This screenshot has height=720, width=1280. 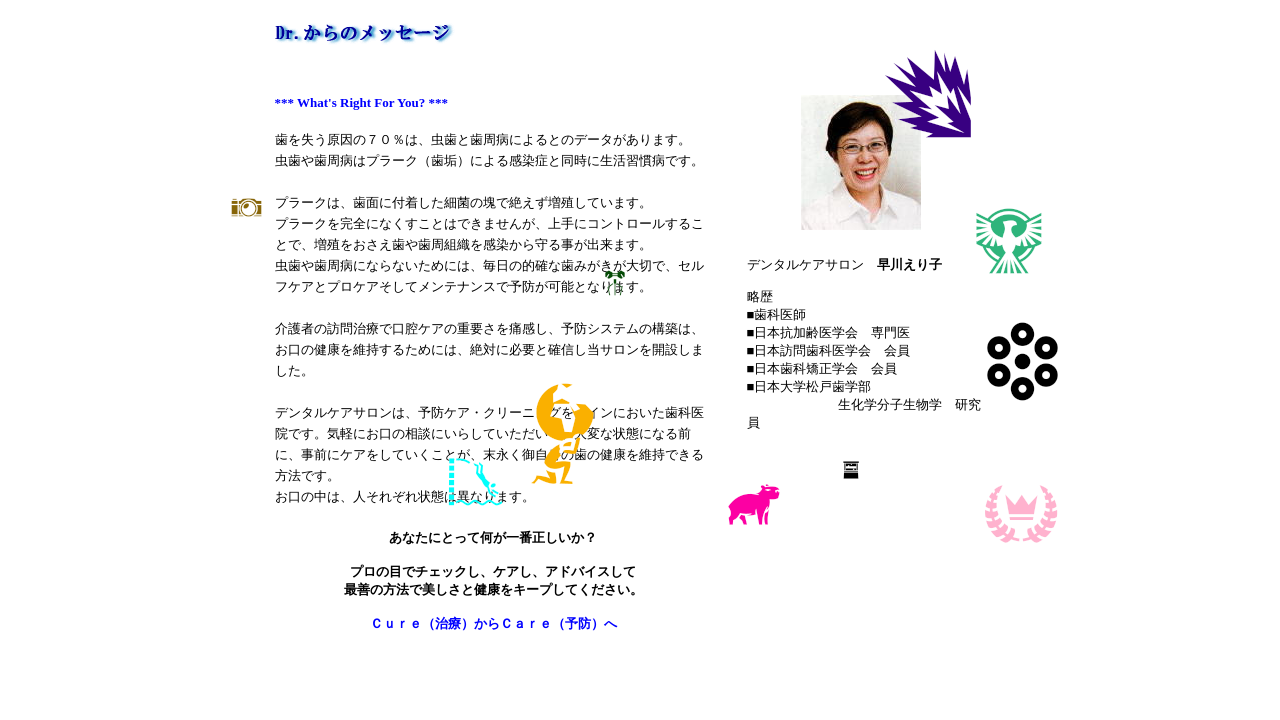 I want to click on access bunker or shelter location, so click(x=851, y=470).